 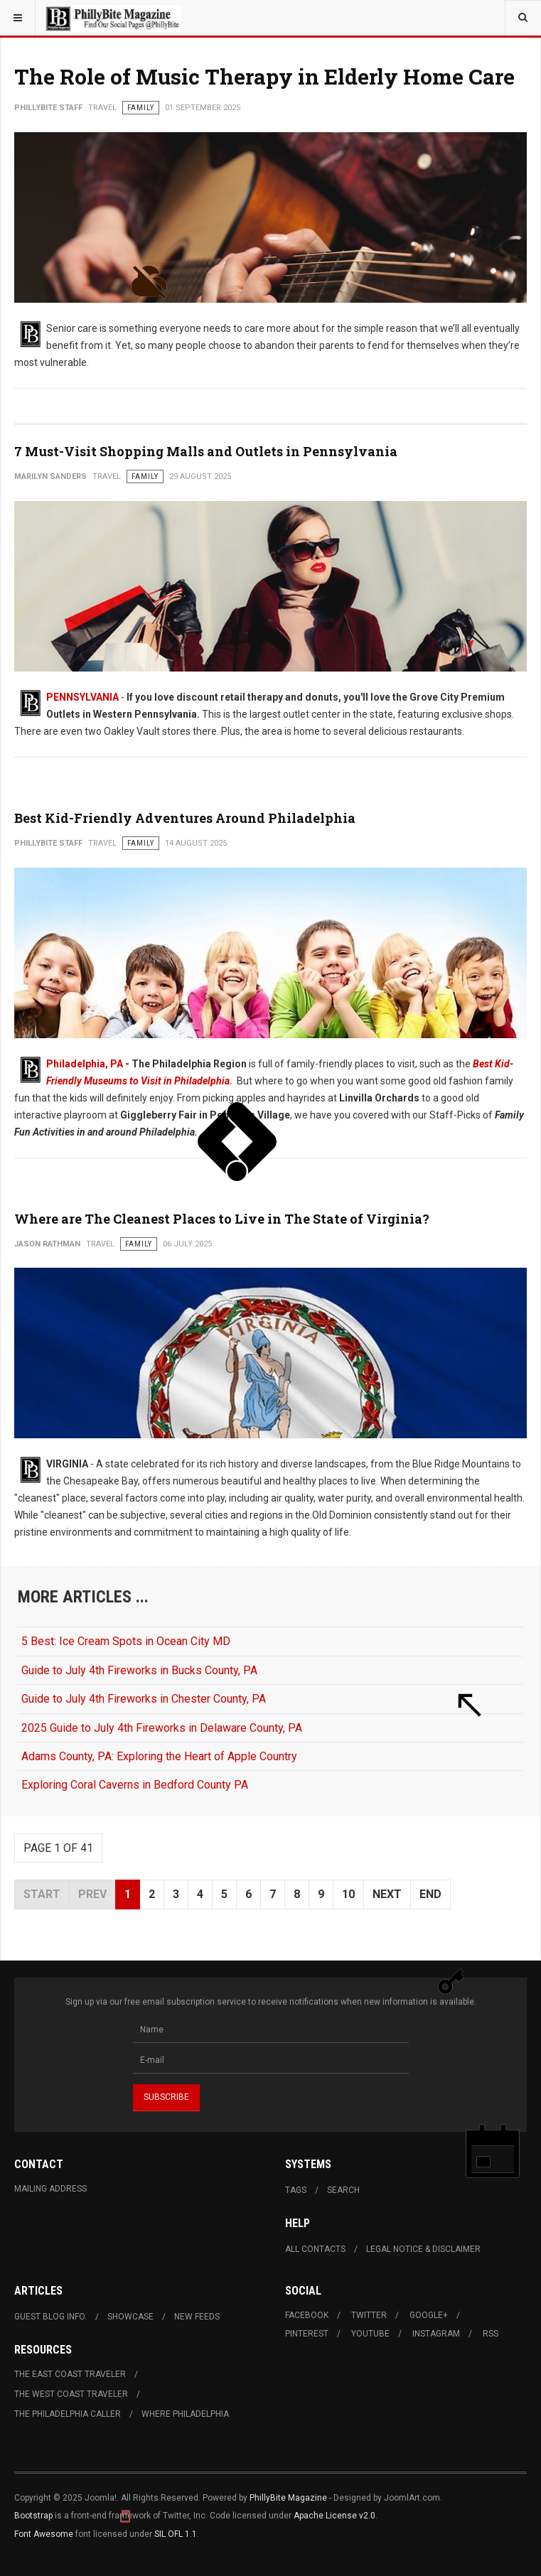 I want to click on cloud sync is disabled or unavailable, so click(x=149, y=281).